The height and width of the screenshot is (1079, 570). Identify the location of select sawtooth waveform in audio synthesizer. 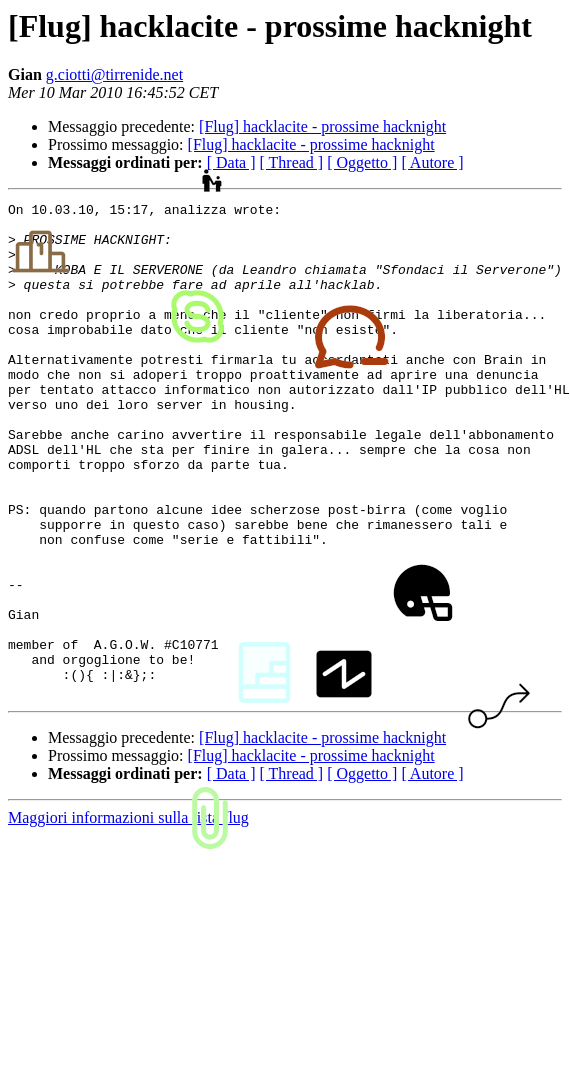
(344, 674).